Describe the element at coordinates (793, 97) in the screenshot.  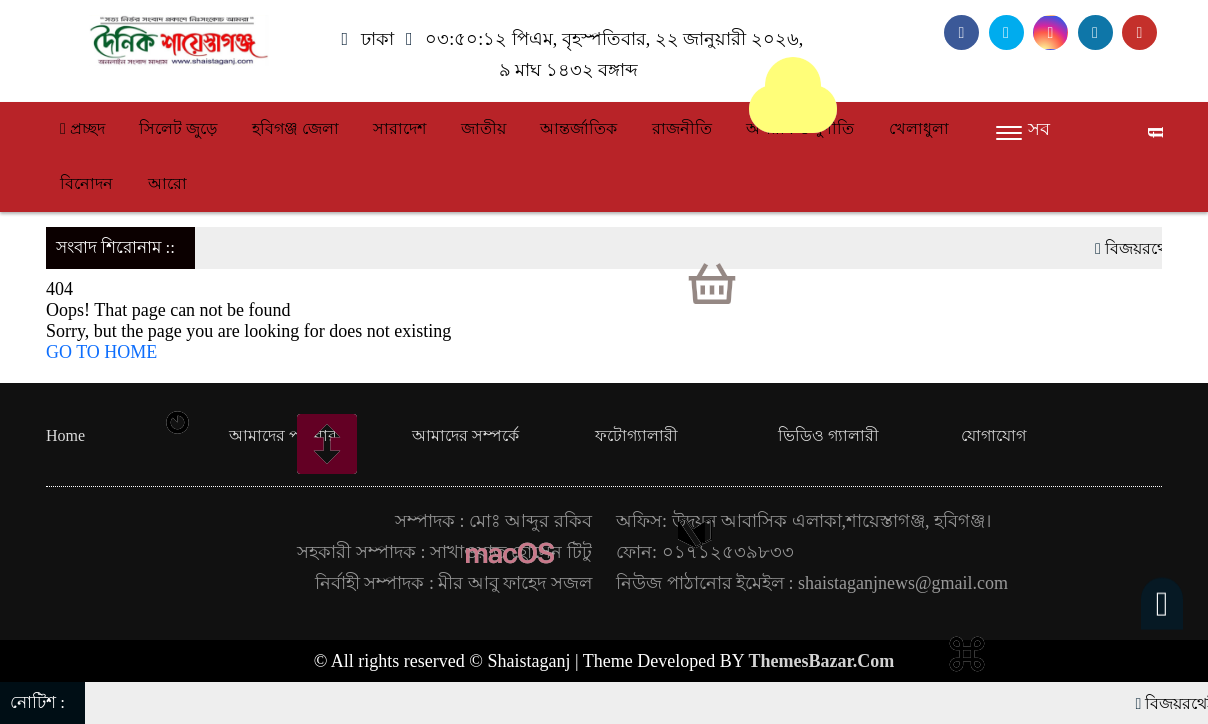
I see `indicates cloudy weather conditions` at that location.